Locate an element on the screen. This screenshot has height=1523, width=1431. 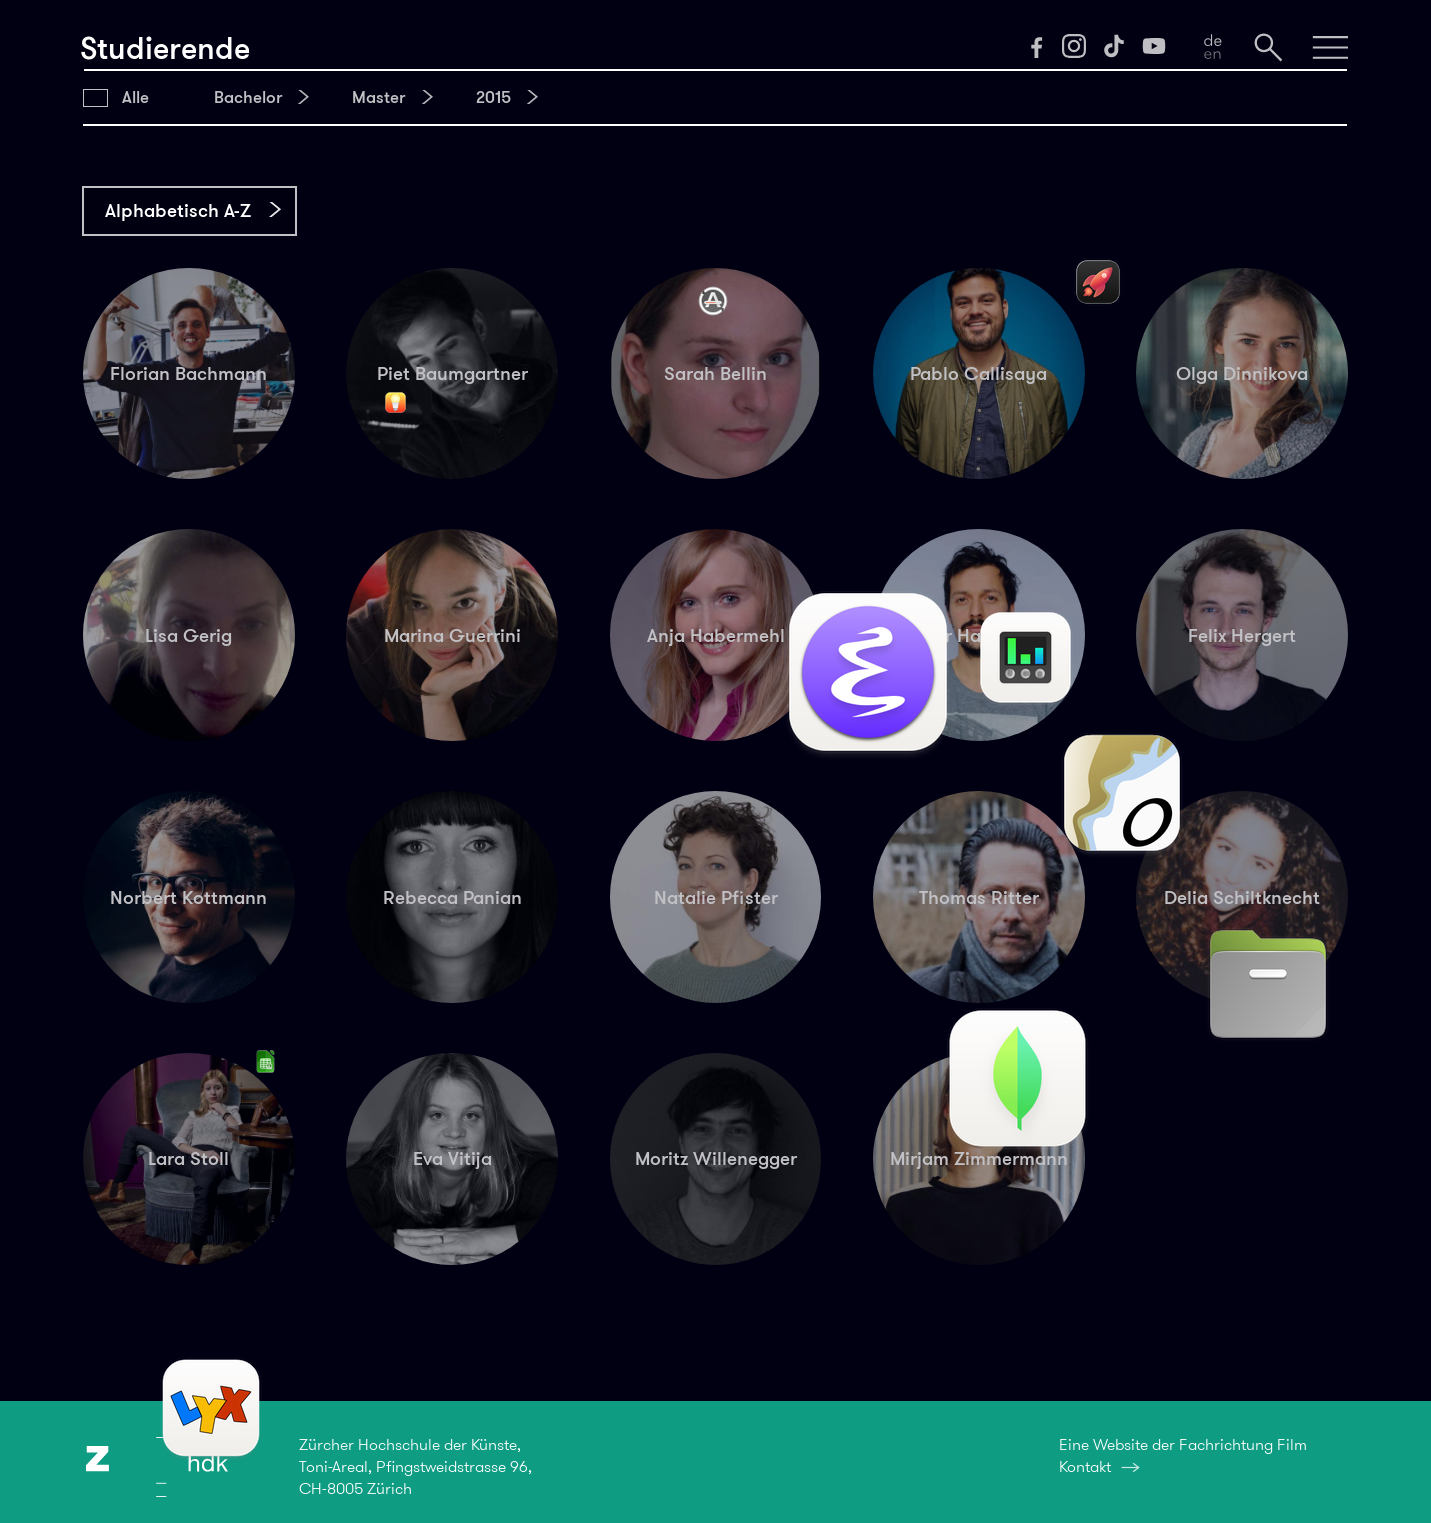
open carla audio plugin host control panel is located at coordinates (1025, 657).